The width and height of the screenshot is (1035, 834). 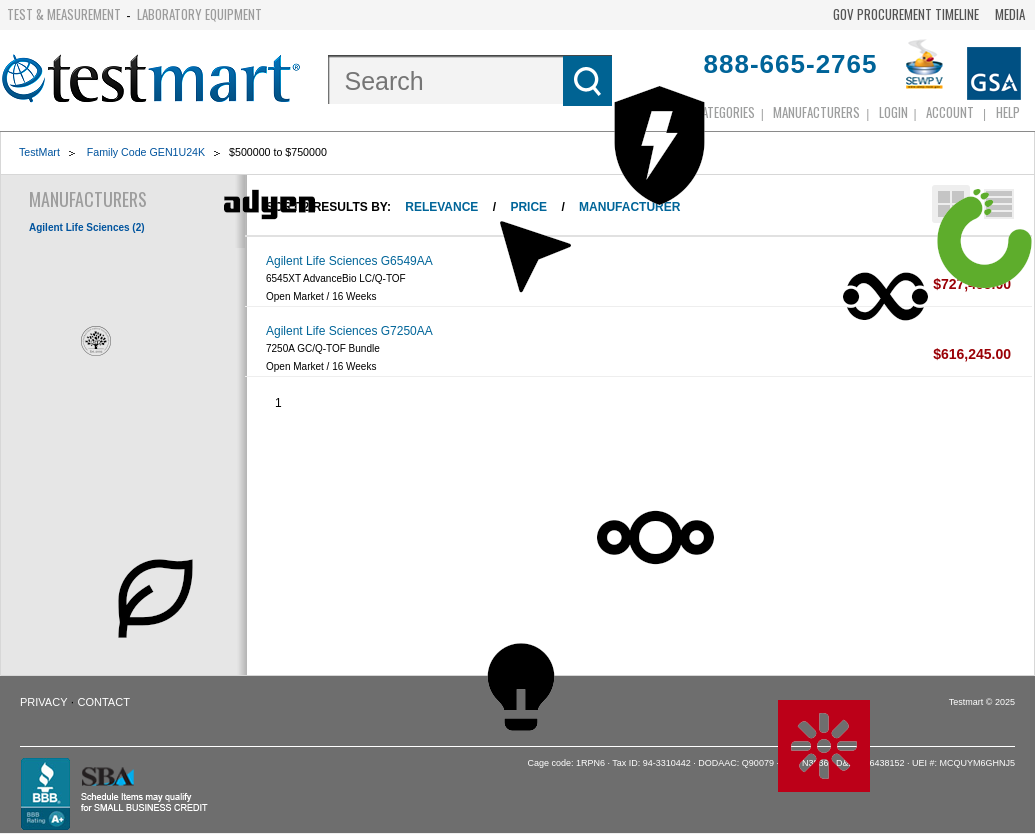 What do you see at coordinates (824, 746) in the screenshot?
I see `kentico CMS platform logo` at bounding box center [824, 746].